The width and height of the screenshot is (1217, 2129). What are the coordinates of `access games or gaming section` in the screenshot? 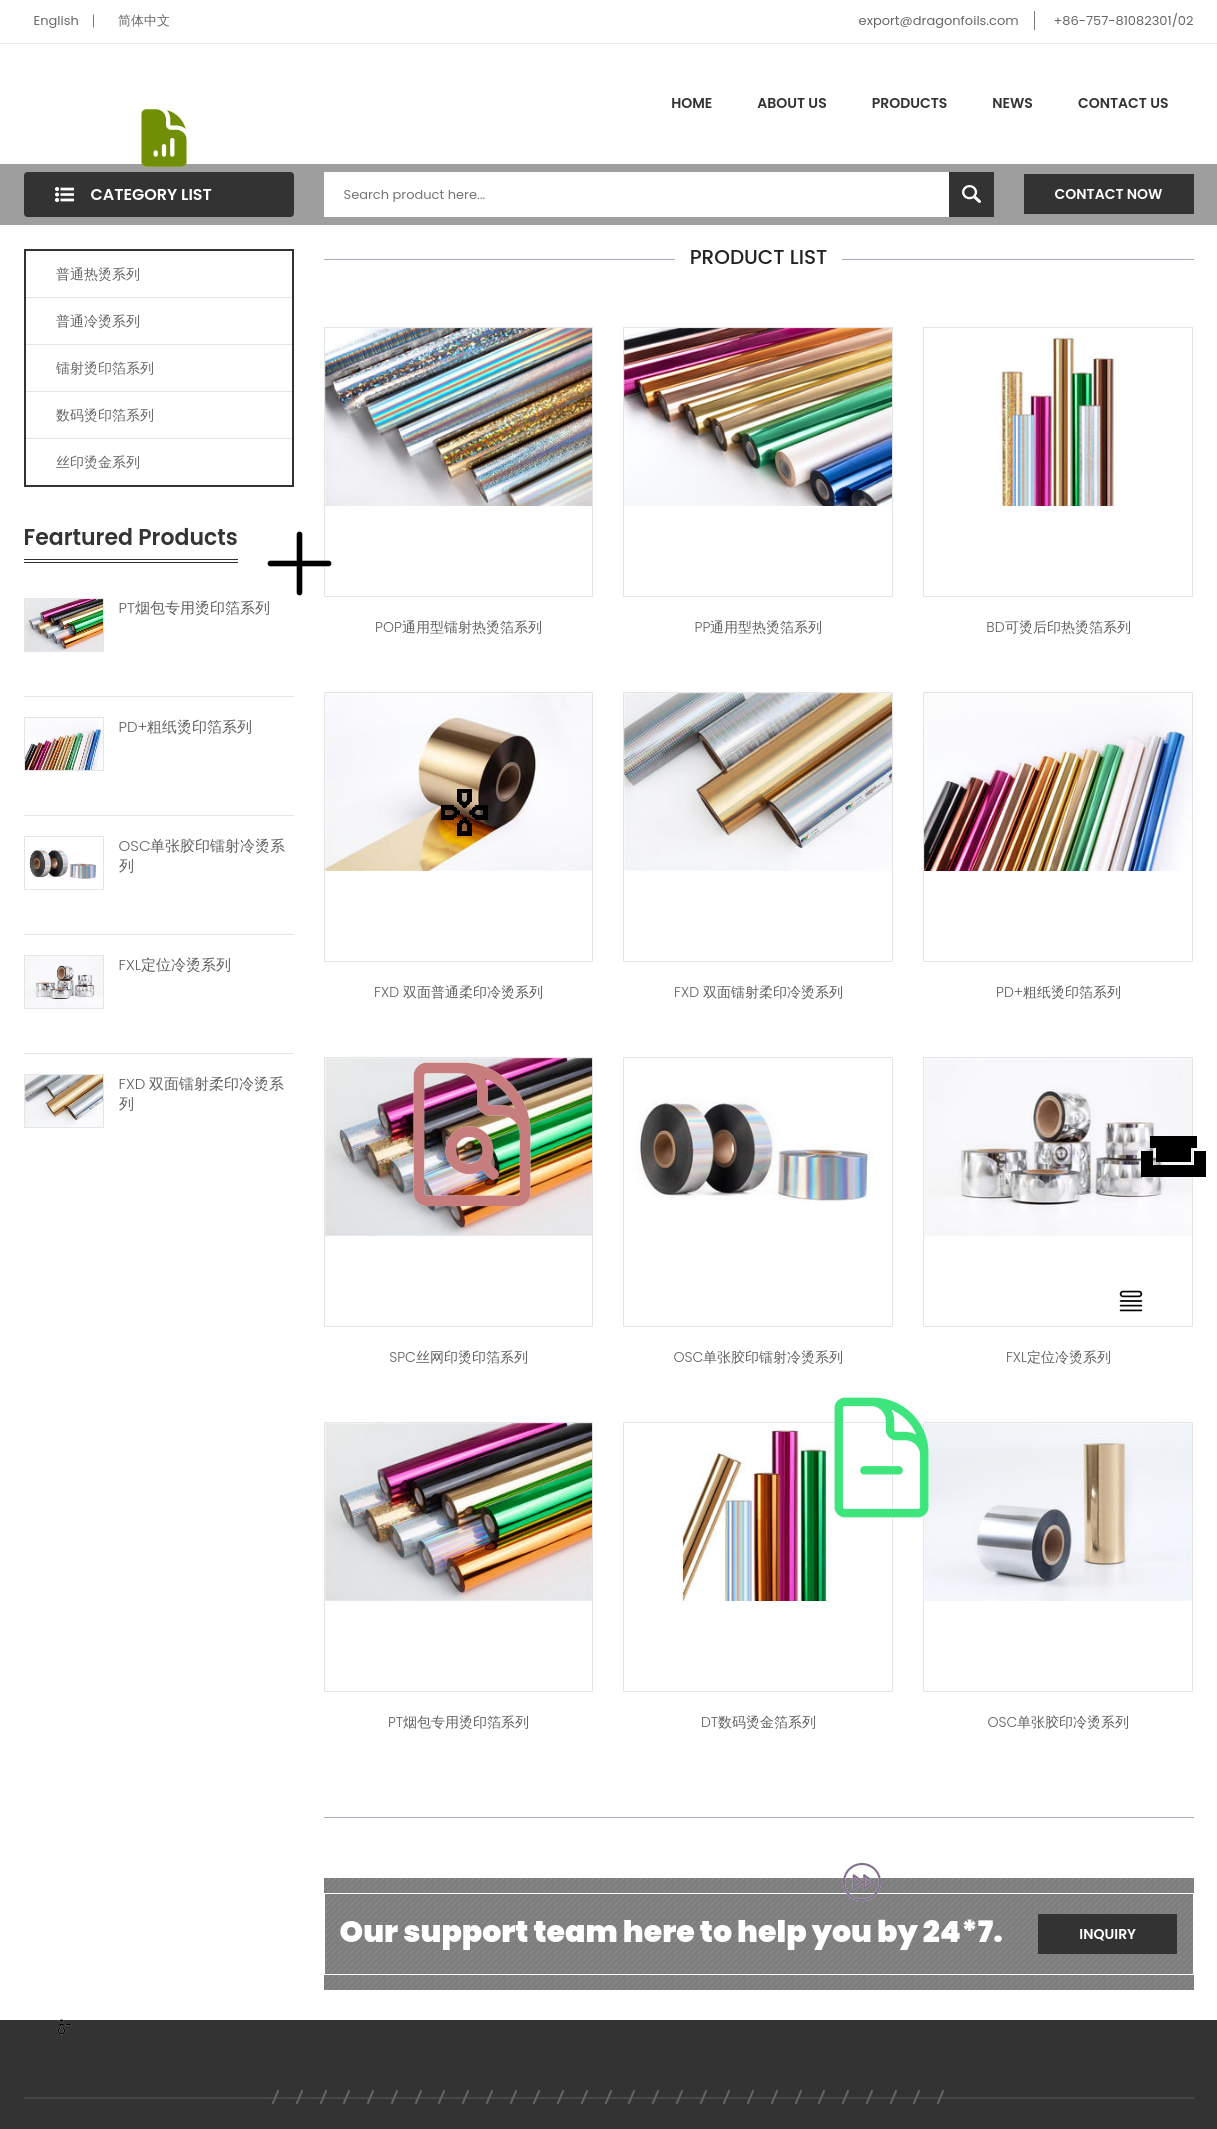 It's located at (464, 812).